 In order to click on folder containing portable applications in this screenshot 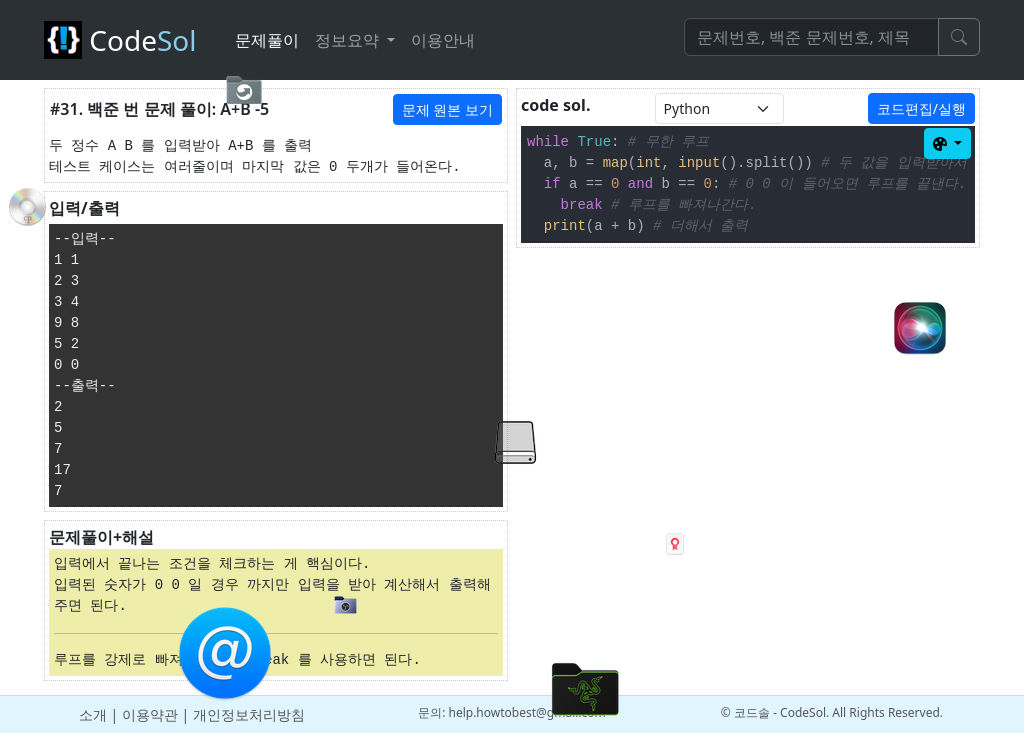, I will do `click(244, 91)`.